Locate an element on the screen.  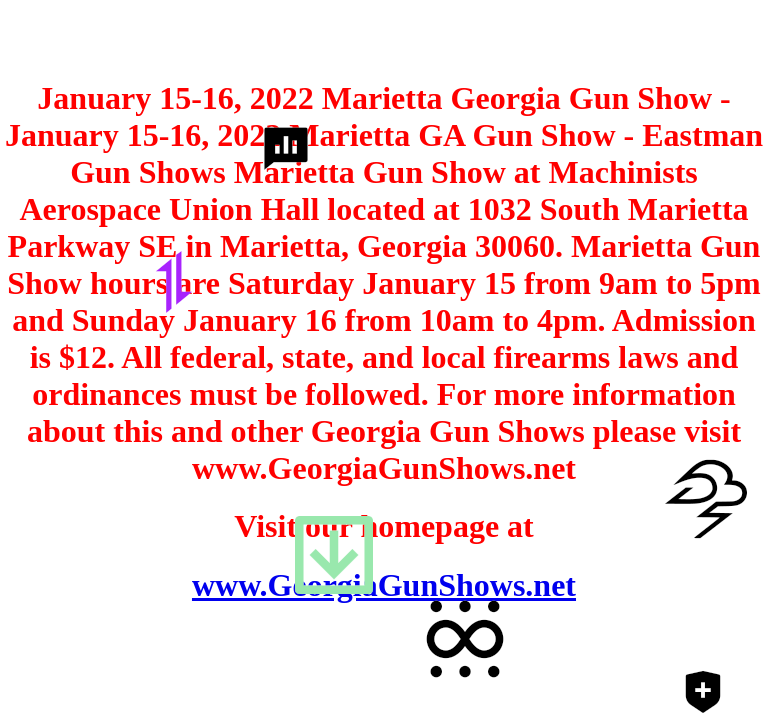
view poll results in a conversation is located at coordinates (286, 147).